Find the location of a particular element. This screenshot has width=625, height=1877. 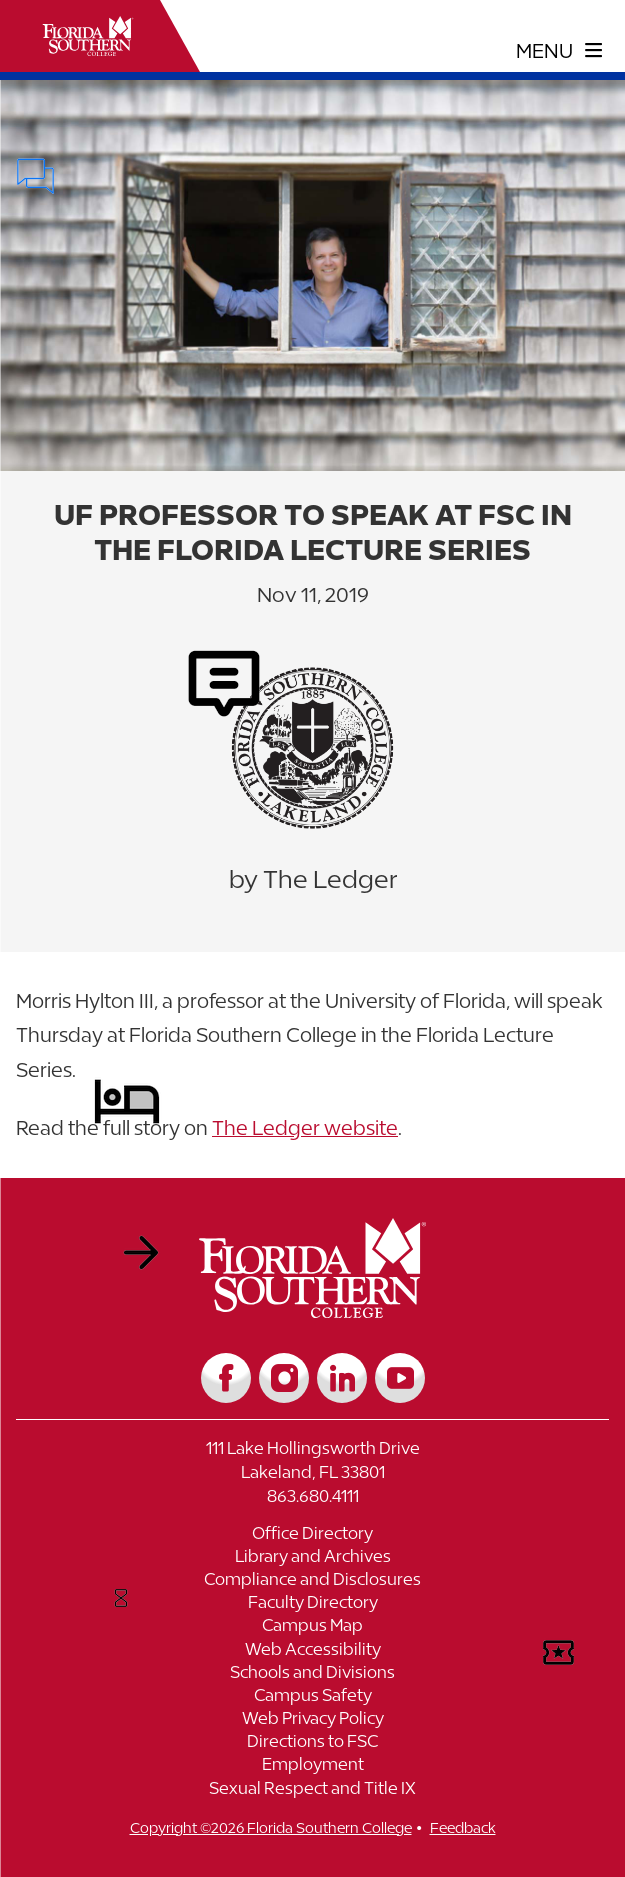

open your conversations is located at coordinates (35, 175).